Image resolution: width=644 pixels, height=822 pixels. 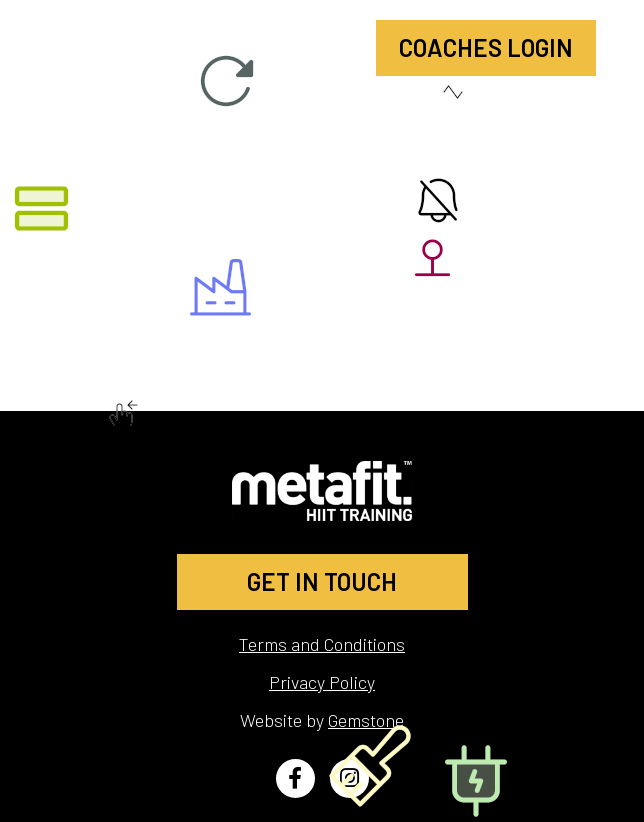 I want to click on toggle triangle waveform in audio synthesizer, so click(x=453, y=92).